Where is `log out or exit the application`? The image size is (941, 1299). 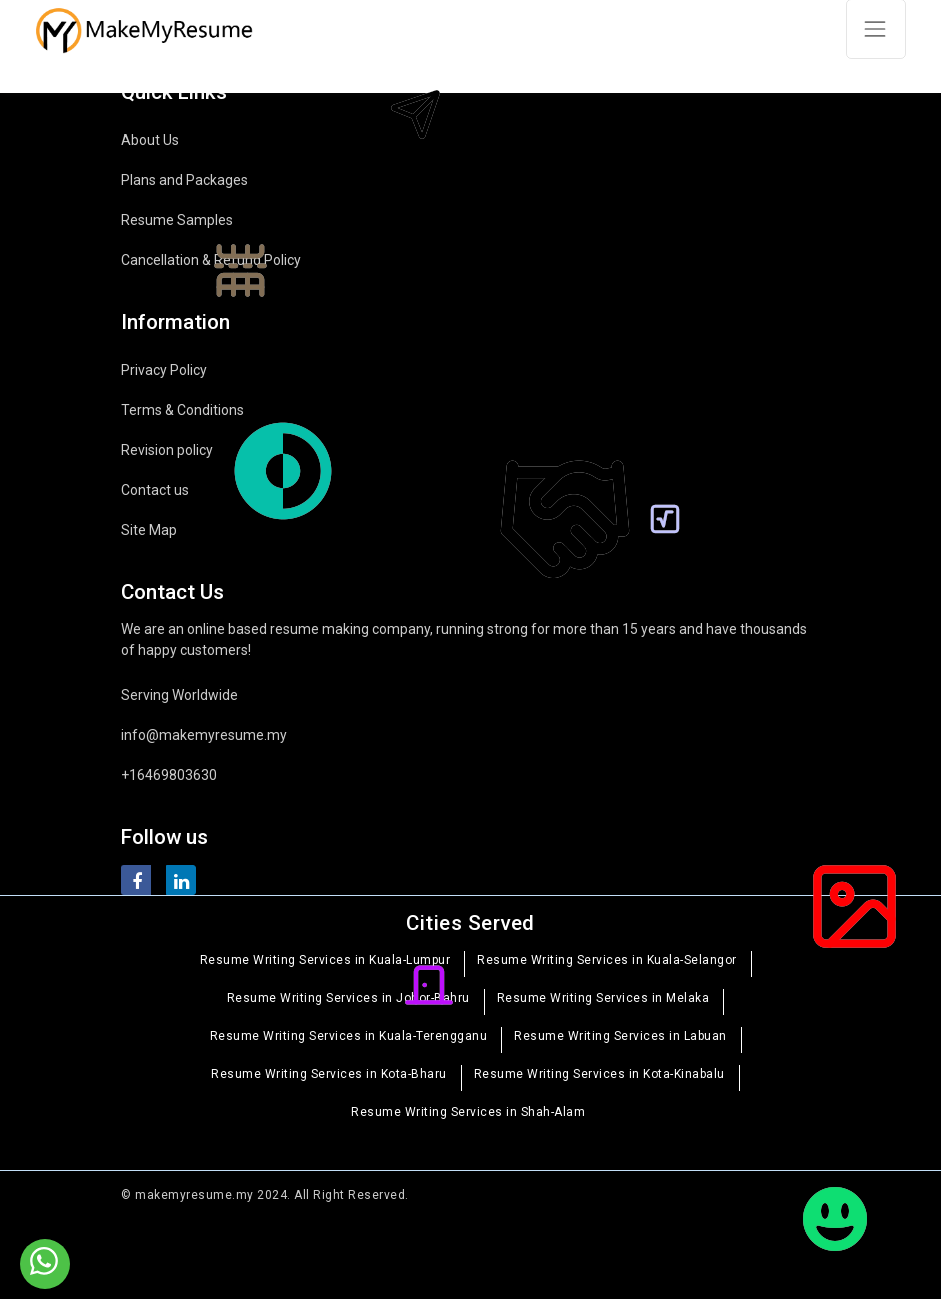
log out or exit the application is located at coordinates (429, 985).